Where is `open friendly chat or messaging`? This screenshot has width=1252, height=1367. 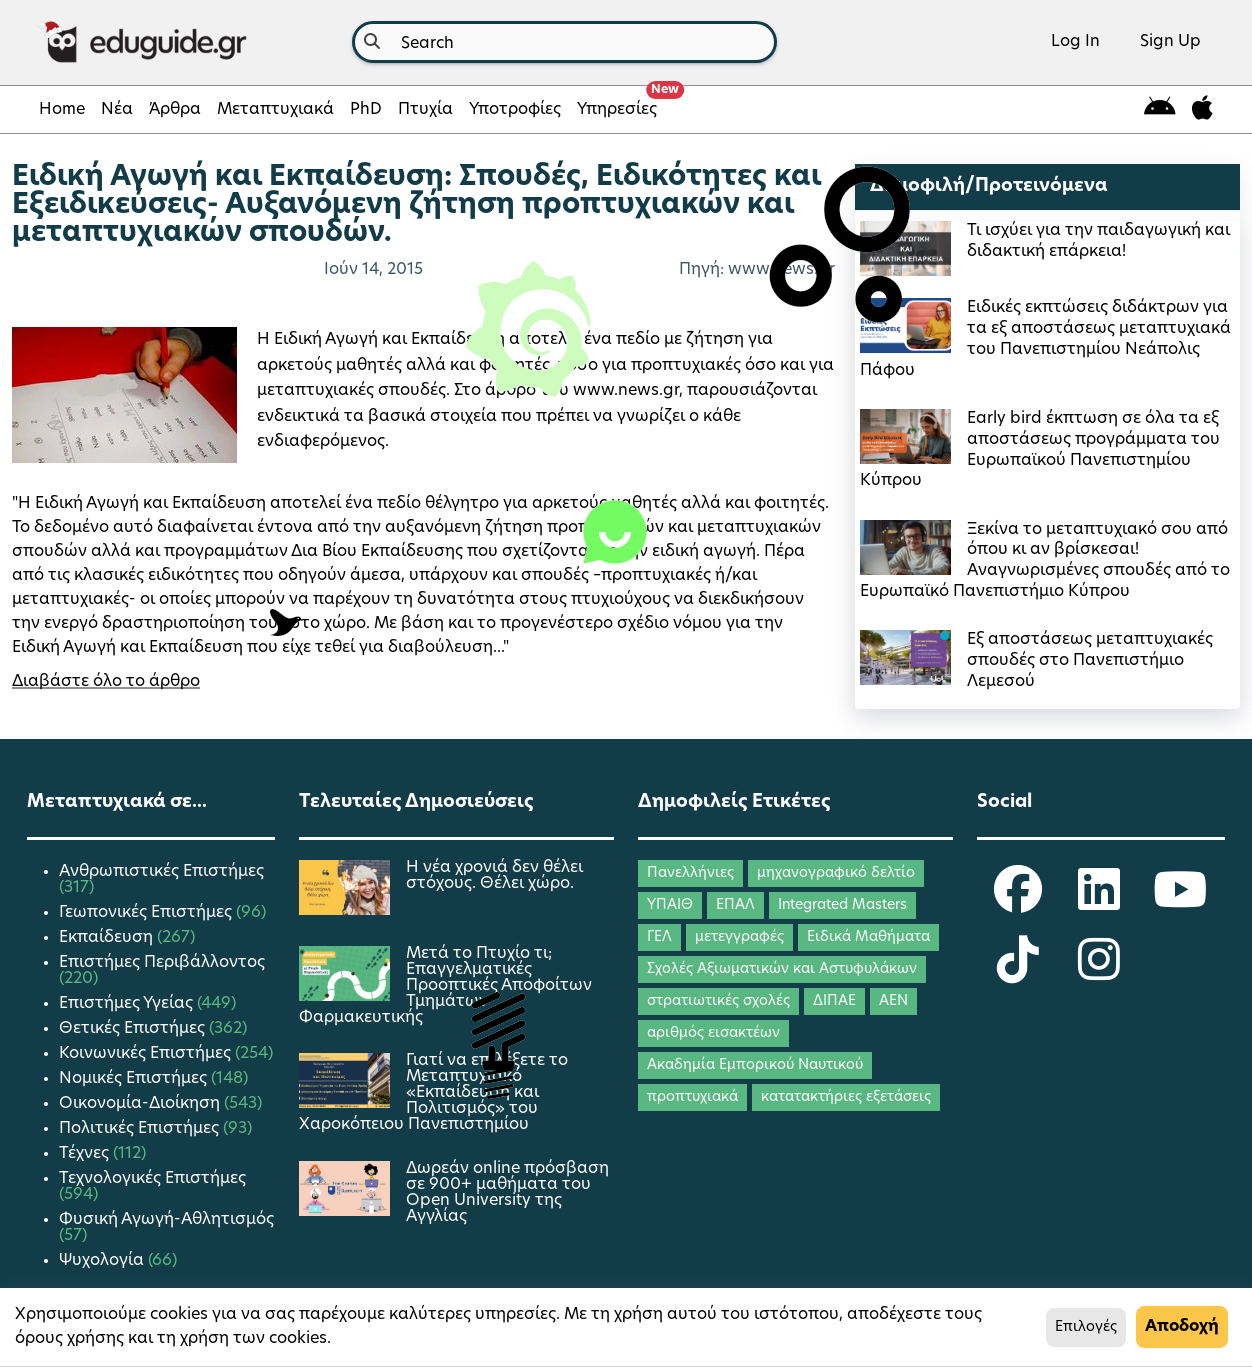 open friendly chat or messaging is located at coordinates (615, 532).